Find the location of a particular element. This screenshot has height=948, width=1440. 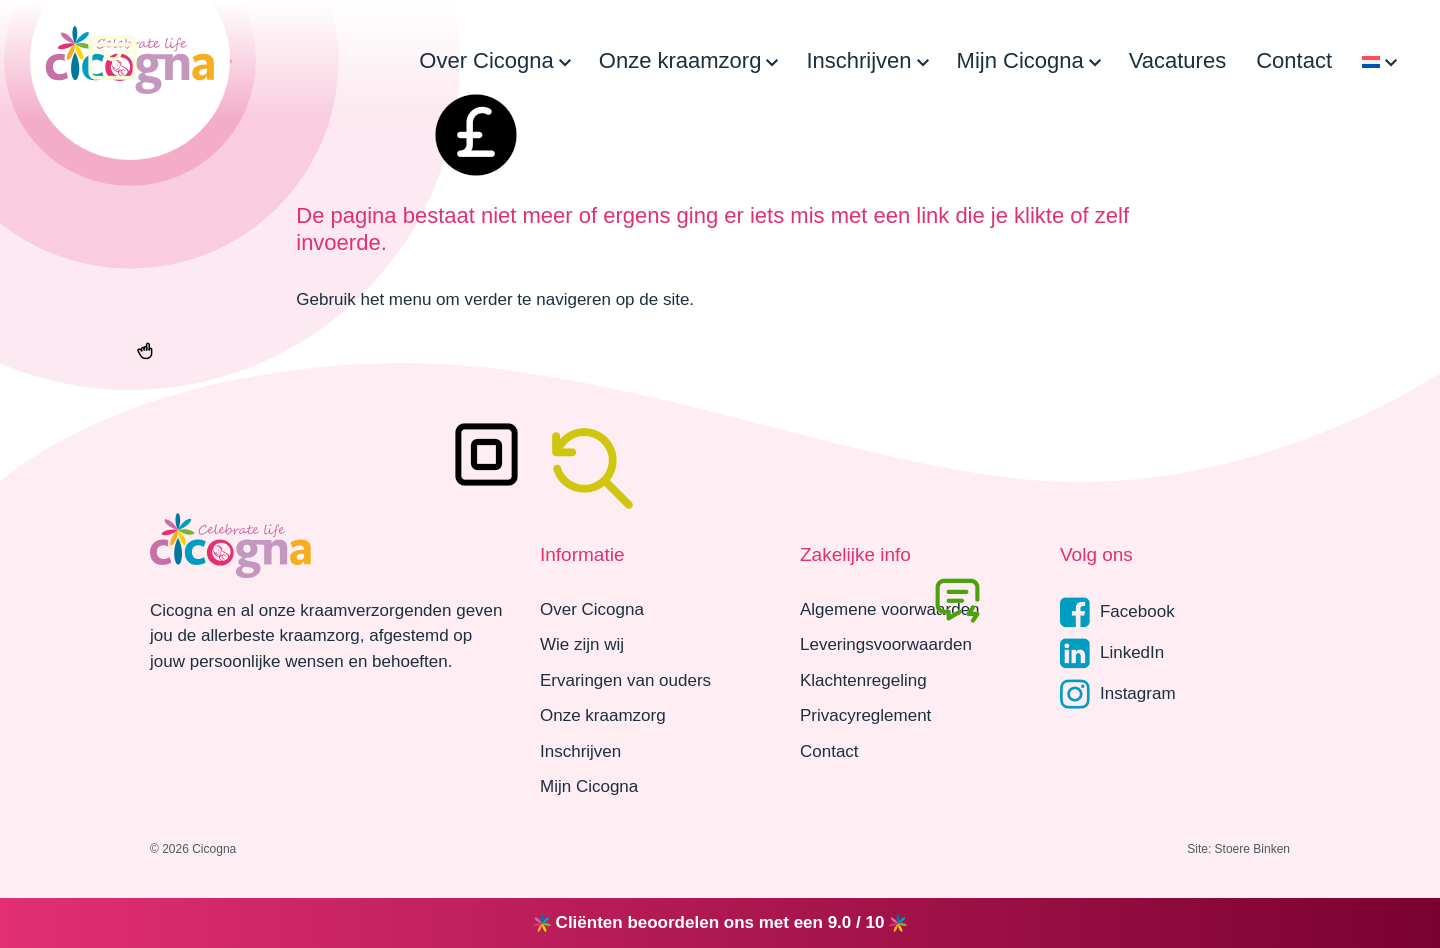

access your wallet or payment methods is located at coordinates (112, 57).